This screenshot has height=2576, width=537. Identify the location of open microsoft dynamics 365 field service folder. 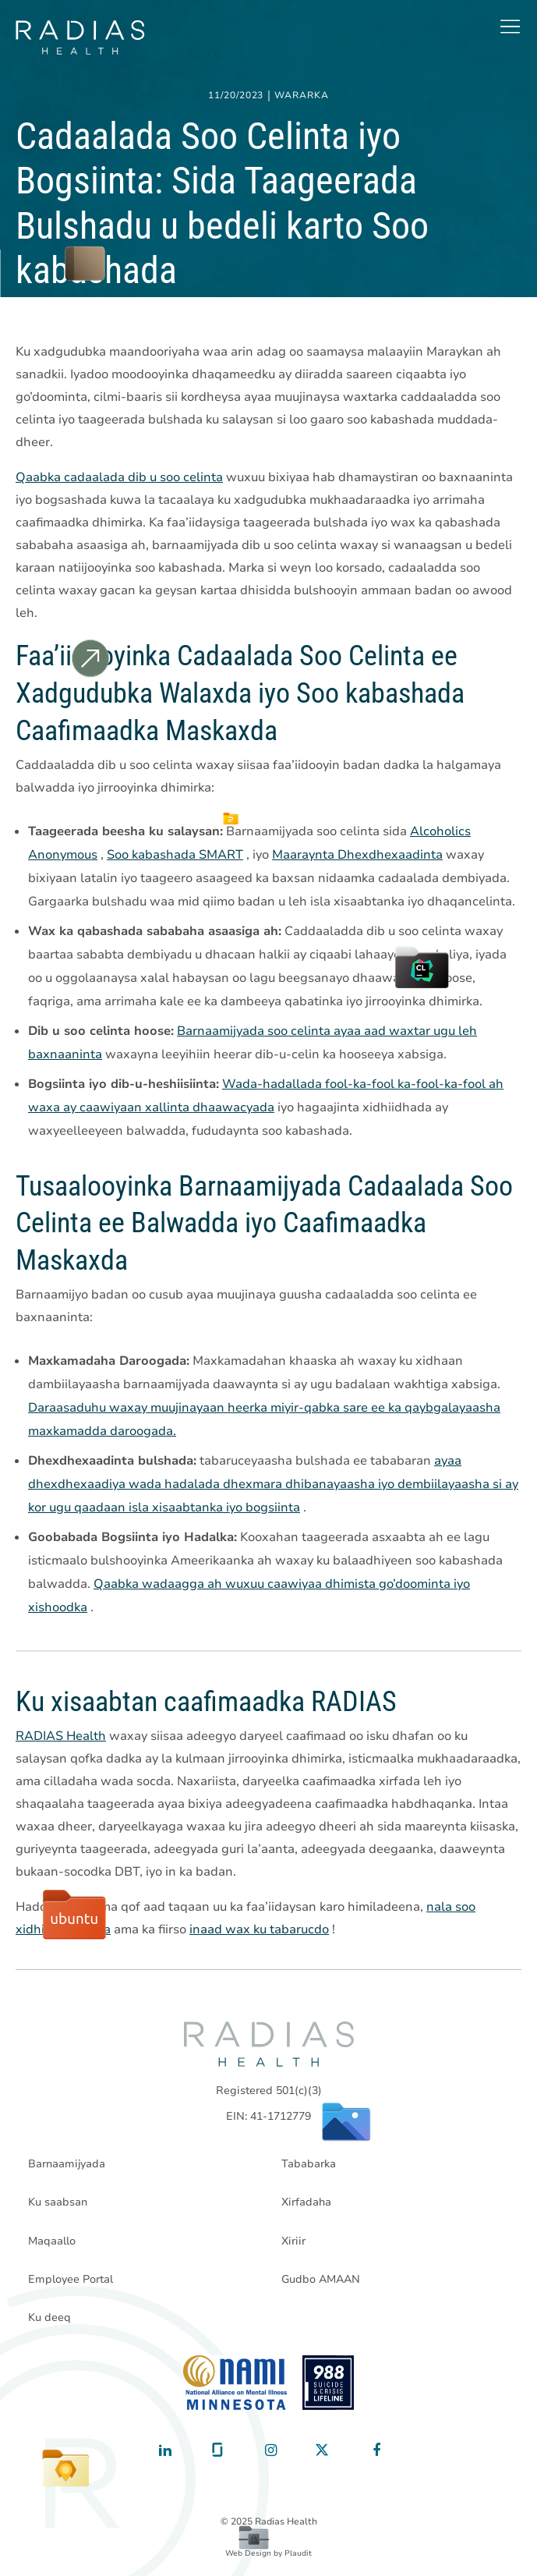
(65, 2469).